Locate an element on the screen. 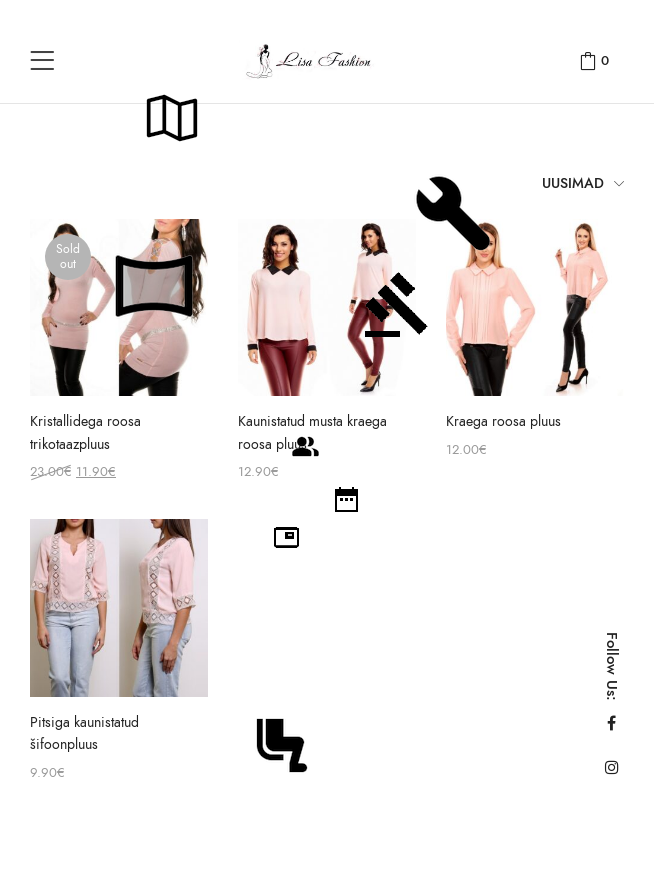  select a date range is located at coordinates (346, 499).